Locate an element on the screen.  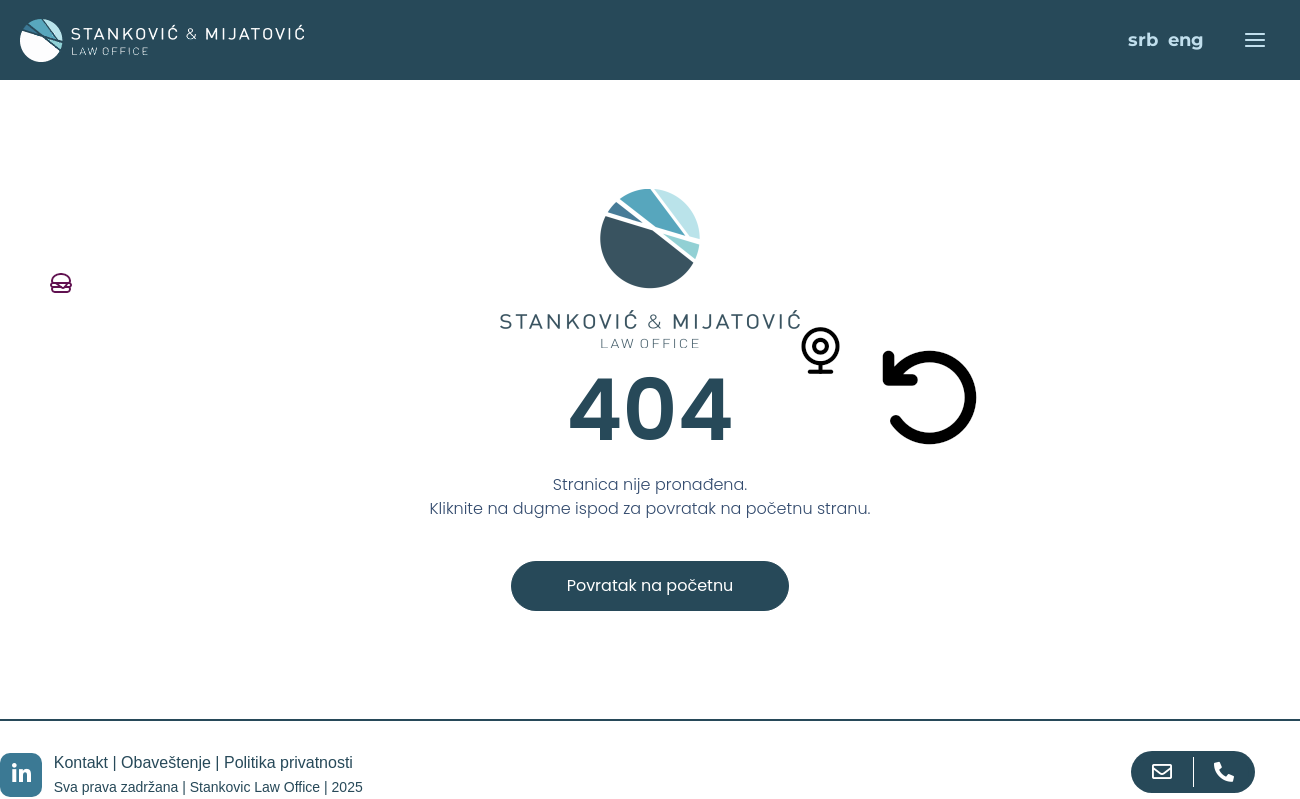
view food or restaurant options is located at coordinates (61, 283).